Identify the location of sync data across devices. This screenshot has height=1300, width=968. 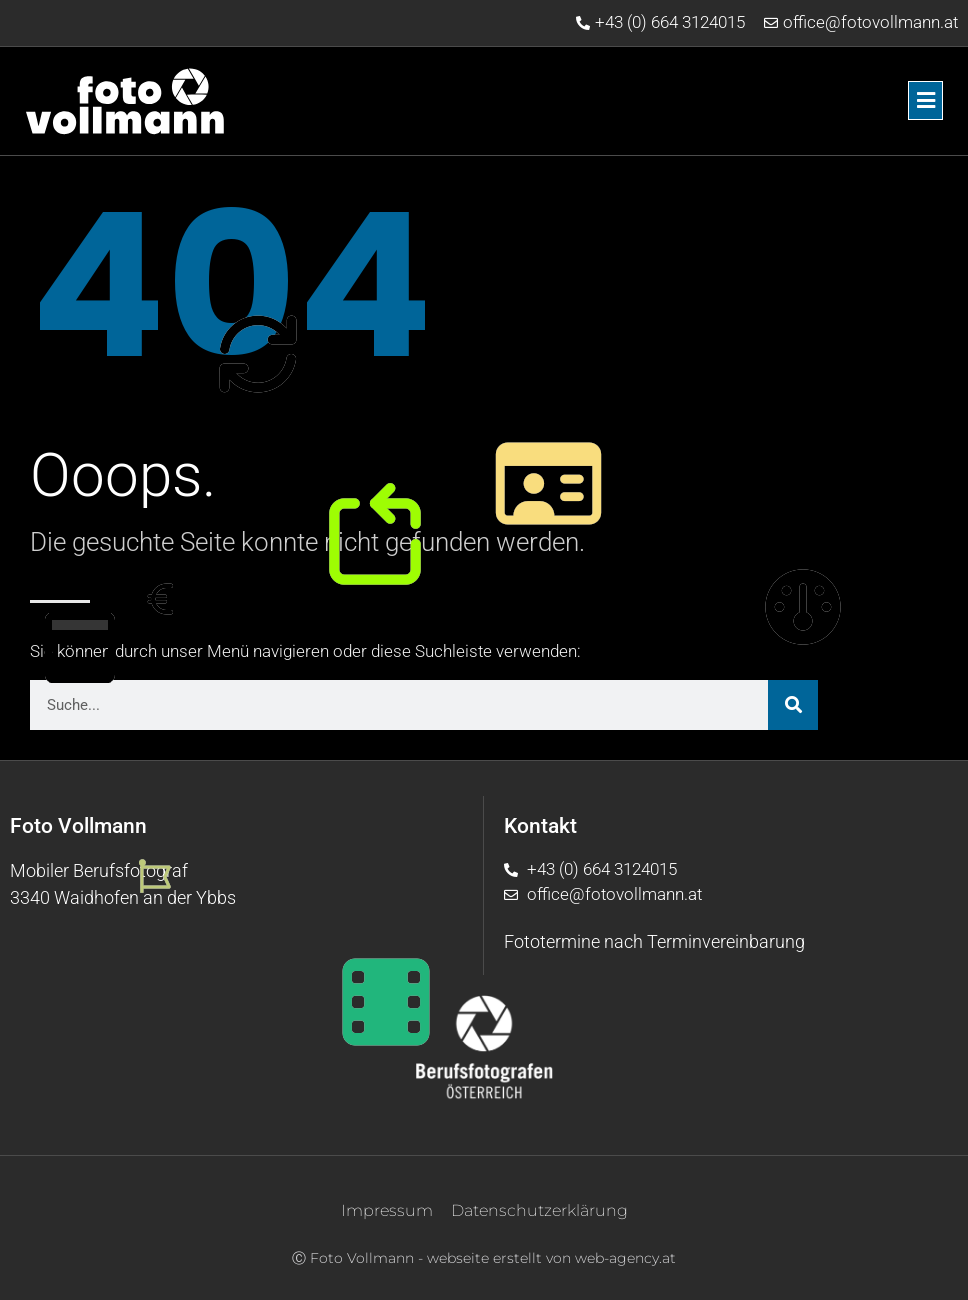
(258, 354).